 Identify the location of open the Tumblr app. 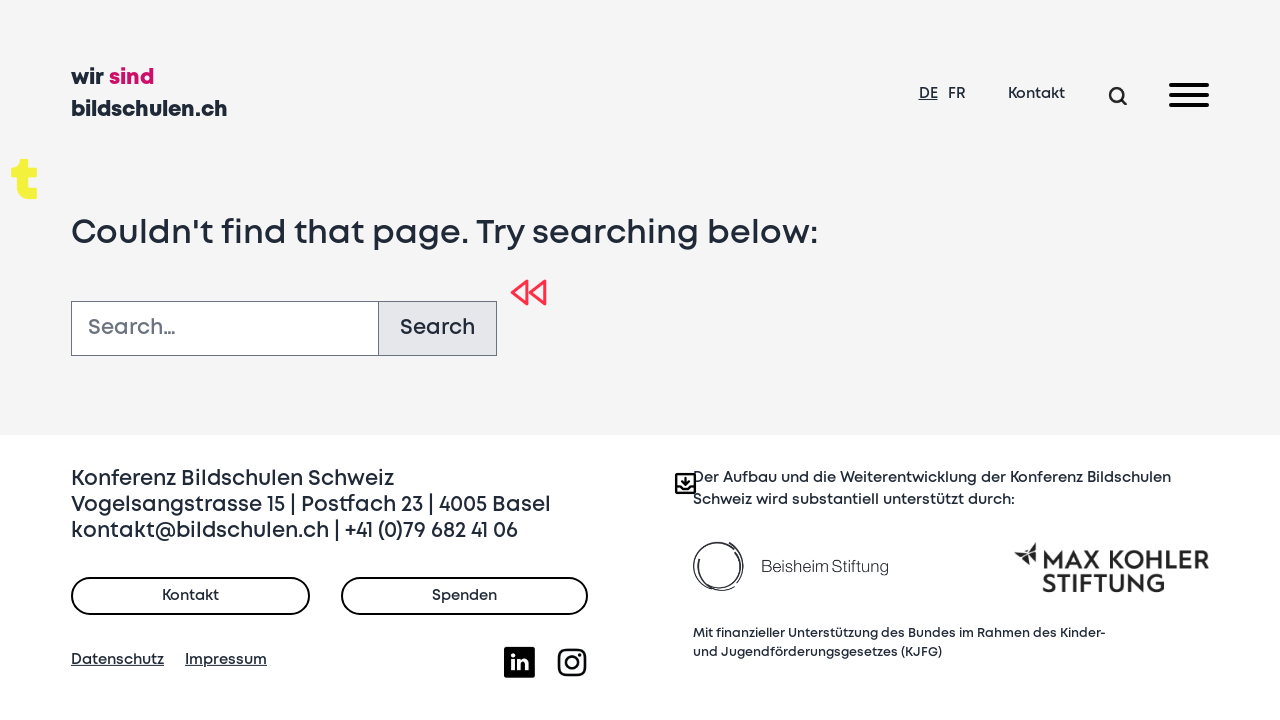
(24, 179).